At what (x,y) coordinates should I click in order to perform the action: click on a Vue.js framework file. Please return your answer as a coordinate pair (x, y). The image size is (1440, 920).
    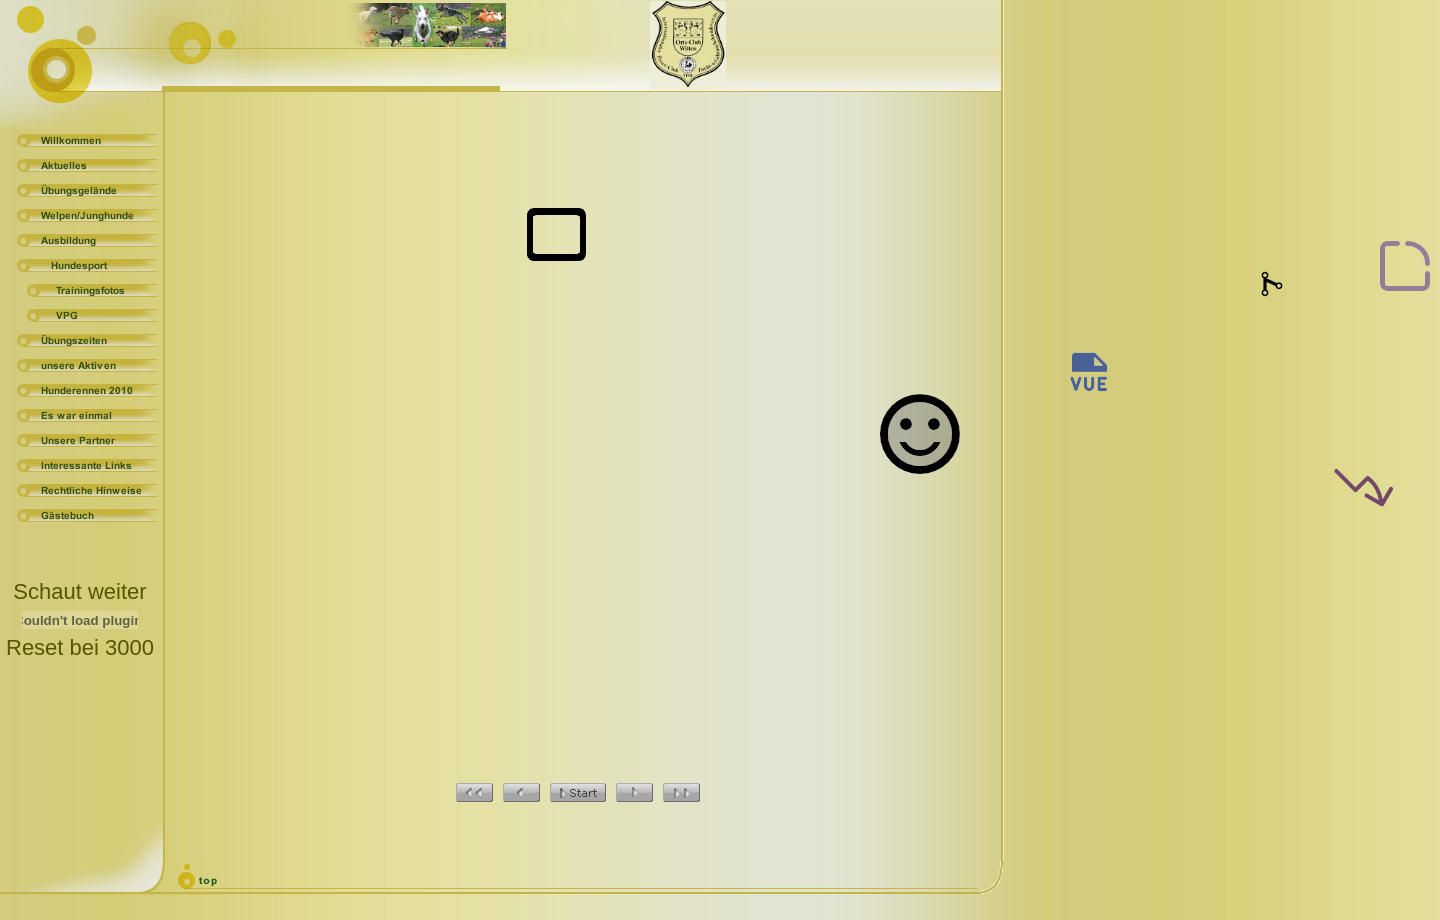
    Looking at the image, I should click on (1089, 373).